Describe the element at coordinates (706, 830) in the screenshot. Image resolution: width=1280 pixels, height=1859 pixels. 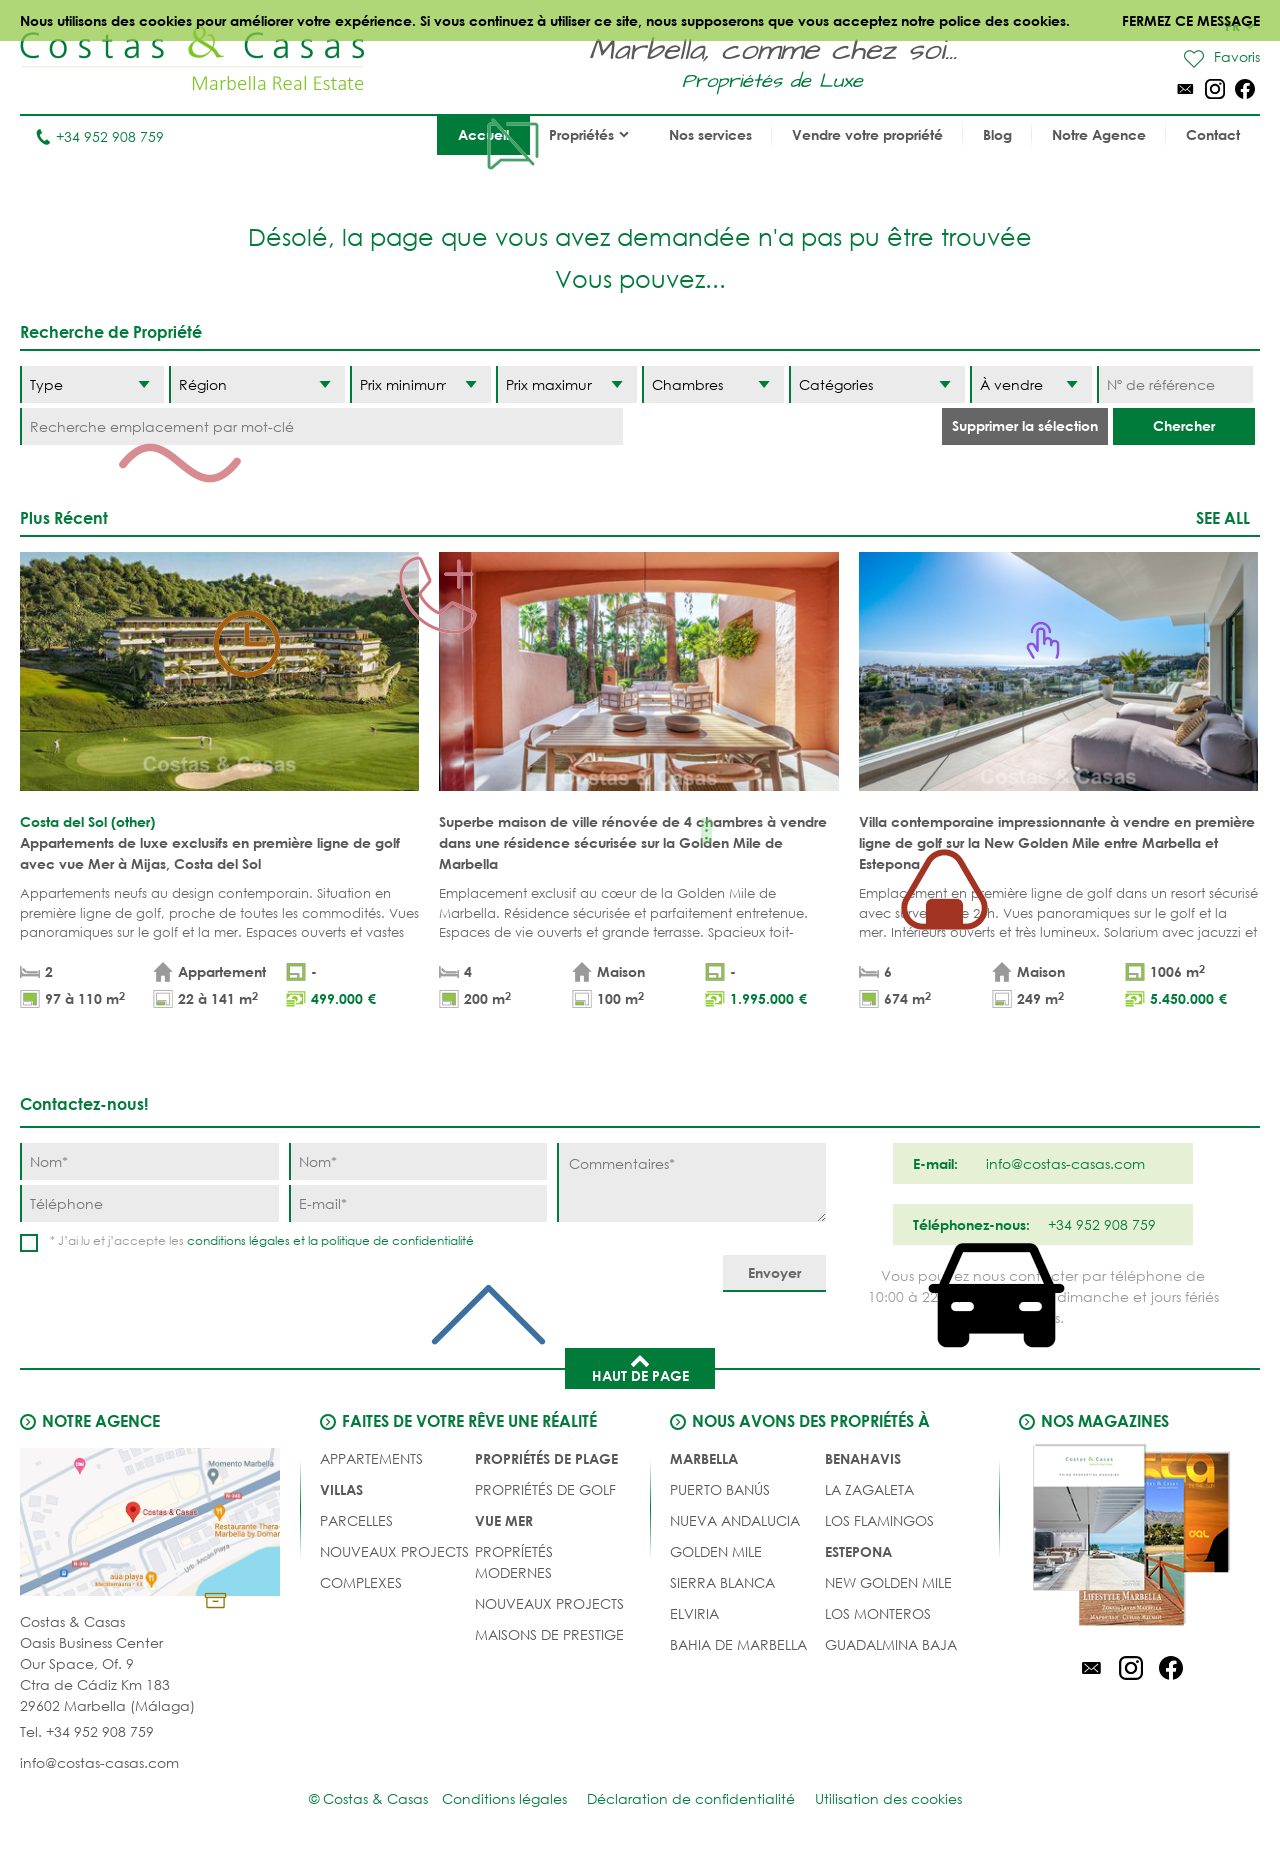
I see `open more options menu` at that location.